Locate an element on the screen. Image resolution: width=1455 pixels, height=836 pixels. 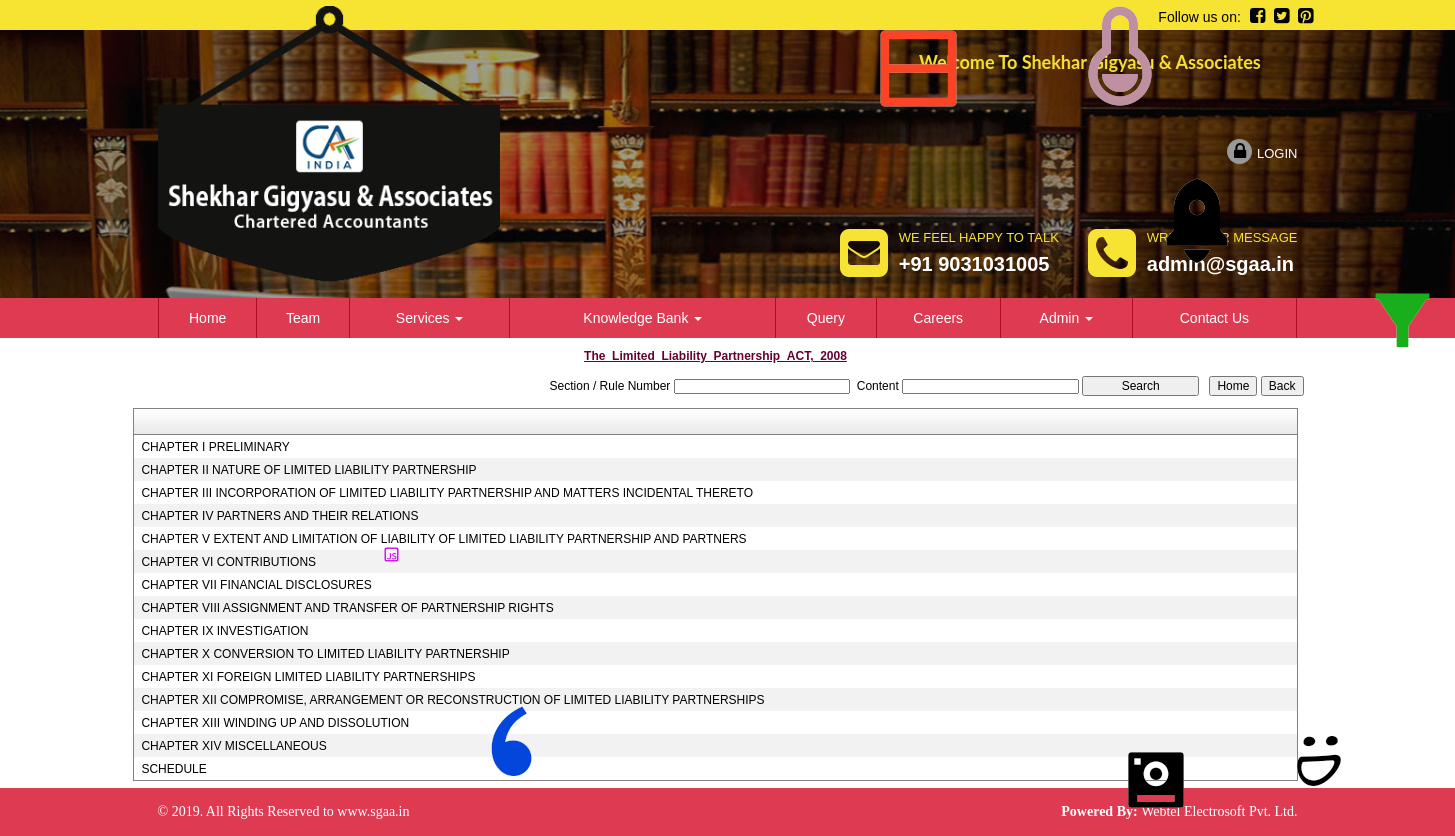
indicates a JavaScript file or code component is located at coordinates (391, 554).